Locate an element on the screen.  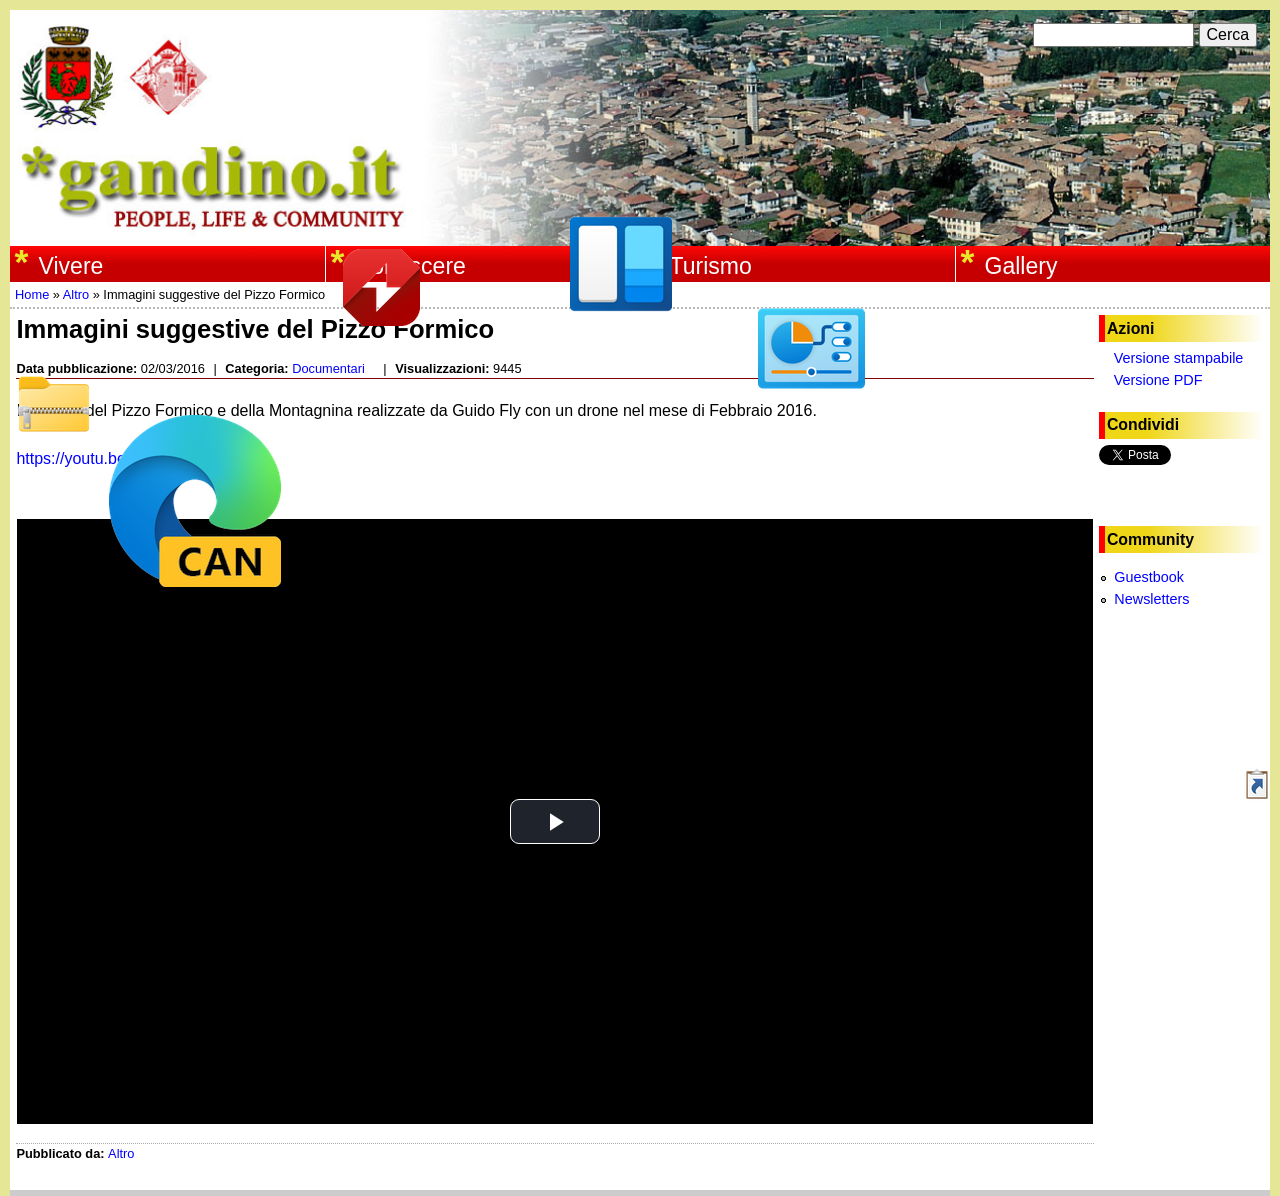
launch chaos application is located at coordinates (381, 287).